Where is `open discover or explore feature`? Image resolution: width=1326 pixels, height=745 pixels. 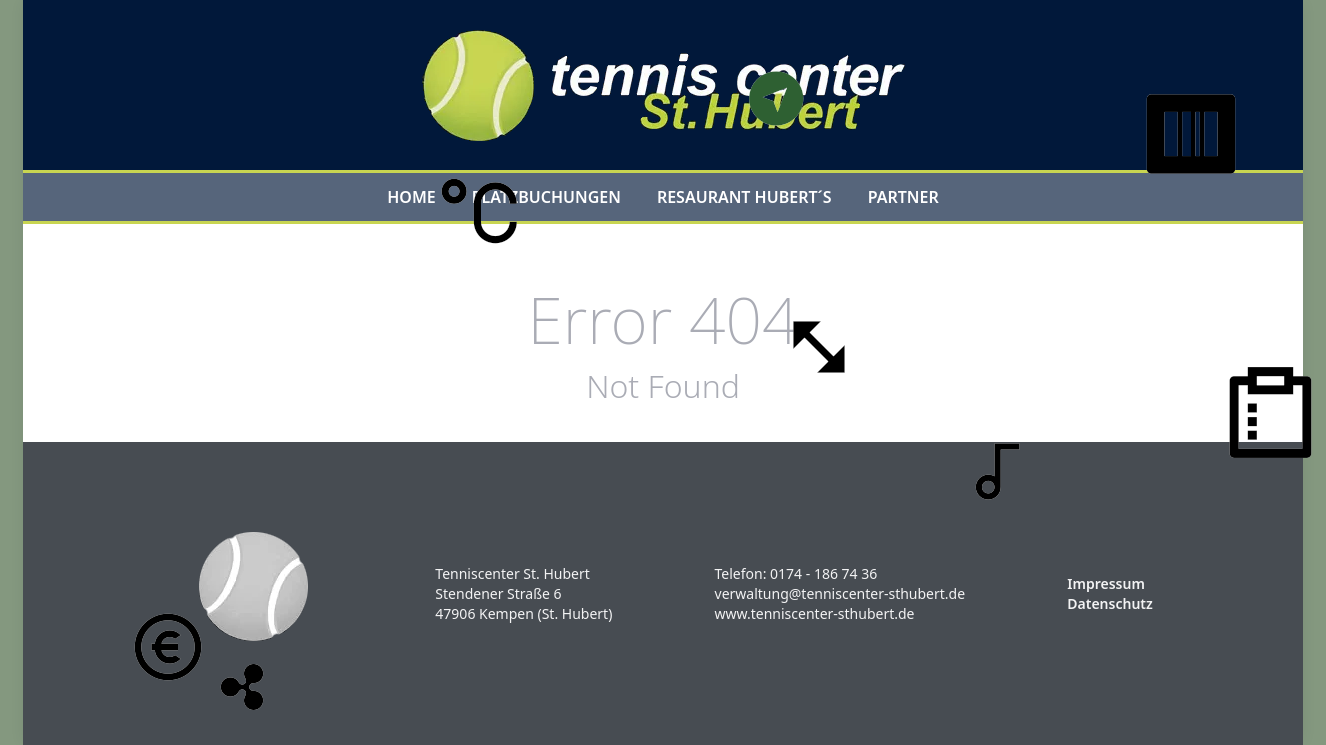
open discover or explore feature is located at coordinates (773, 98).